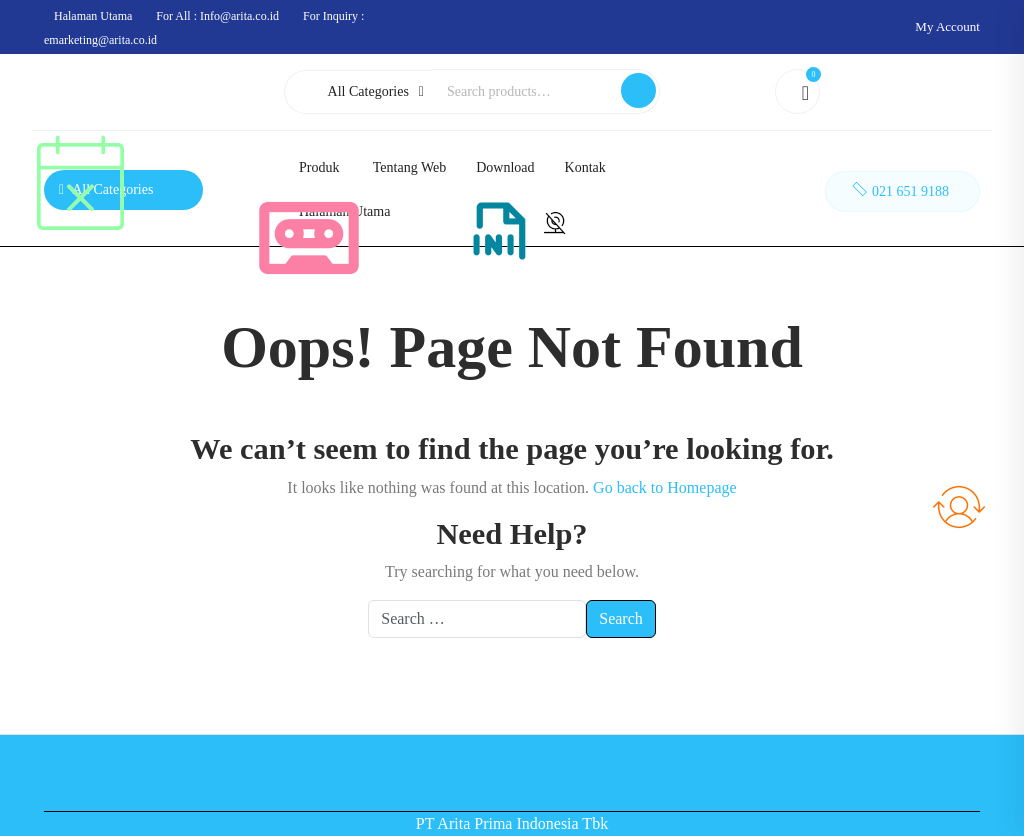 The image size is (1024, 836). What do you see at coordinates (80, 186) in the screenshot?
I see `cancel or delete an event` at bounding box center [80, 186].